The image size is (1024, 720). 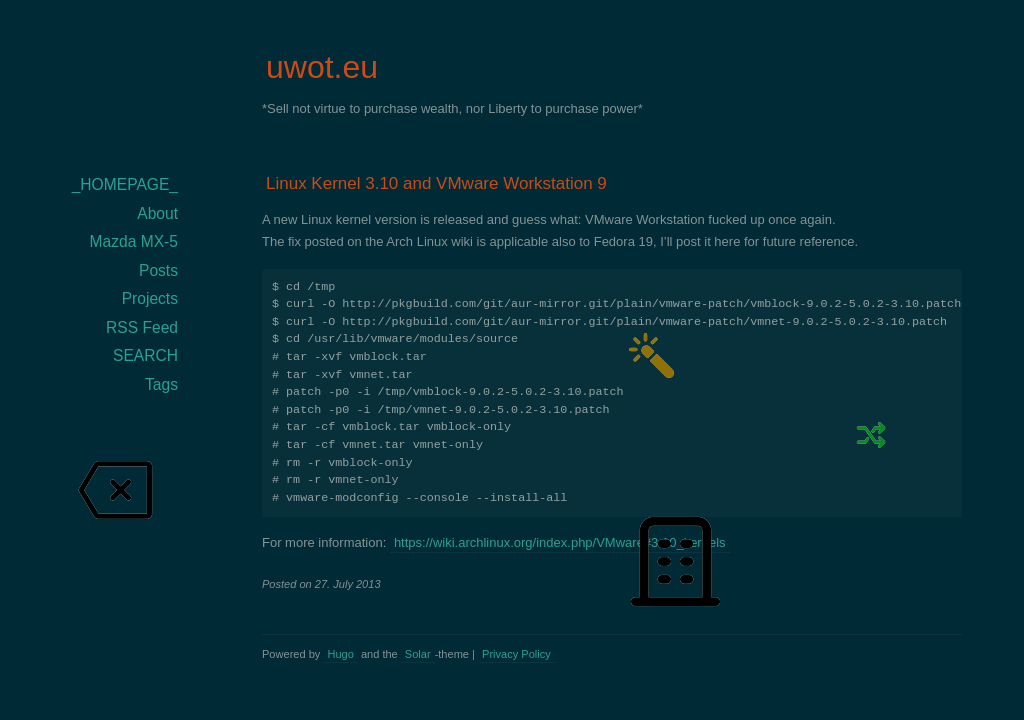 I want to click on view building or property details, so click(x=675, y=561).